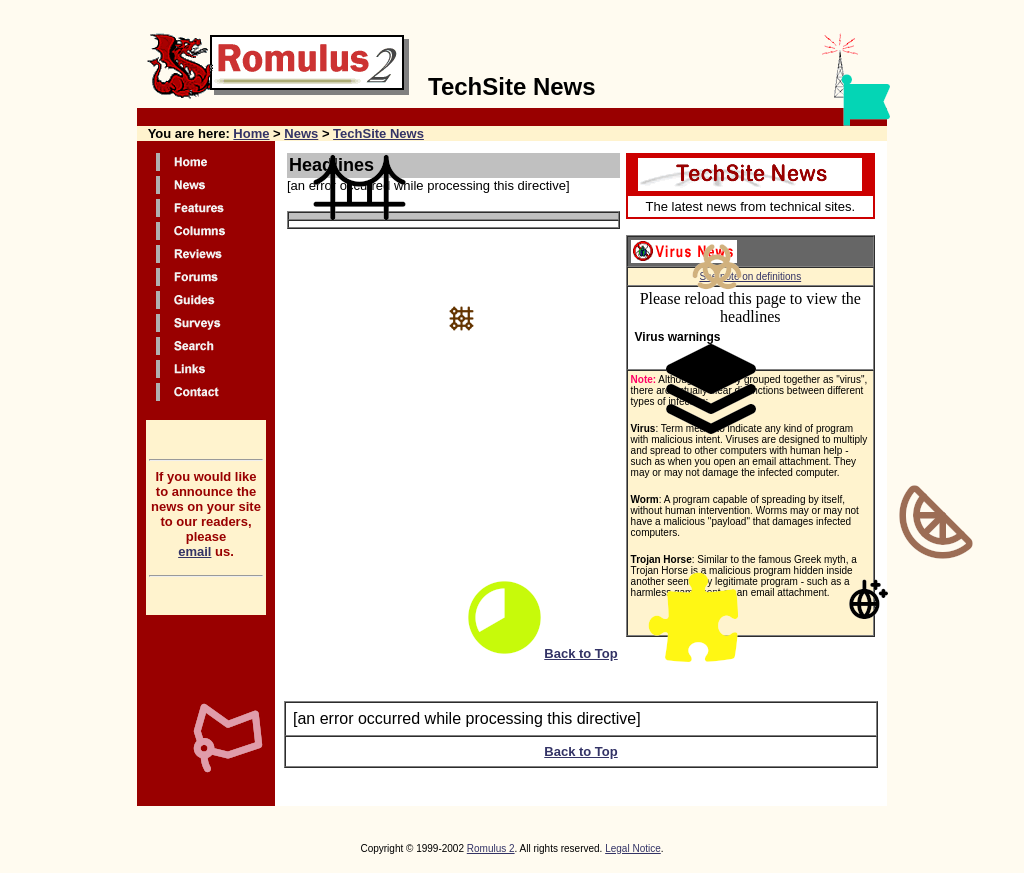 The height and width of the screenshot is (873, 1024). Describe the element at coordinates (695, 619) in the screenshot. I see `access plugins or extensions` at that location.